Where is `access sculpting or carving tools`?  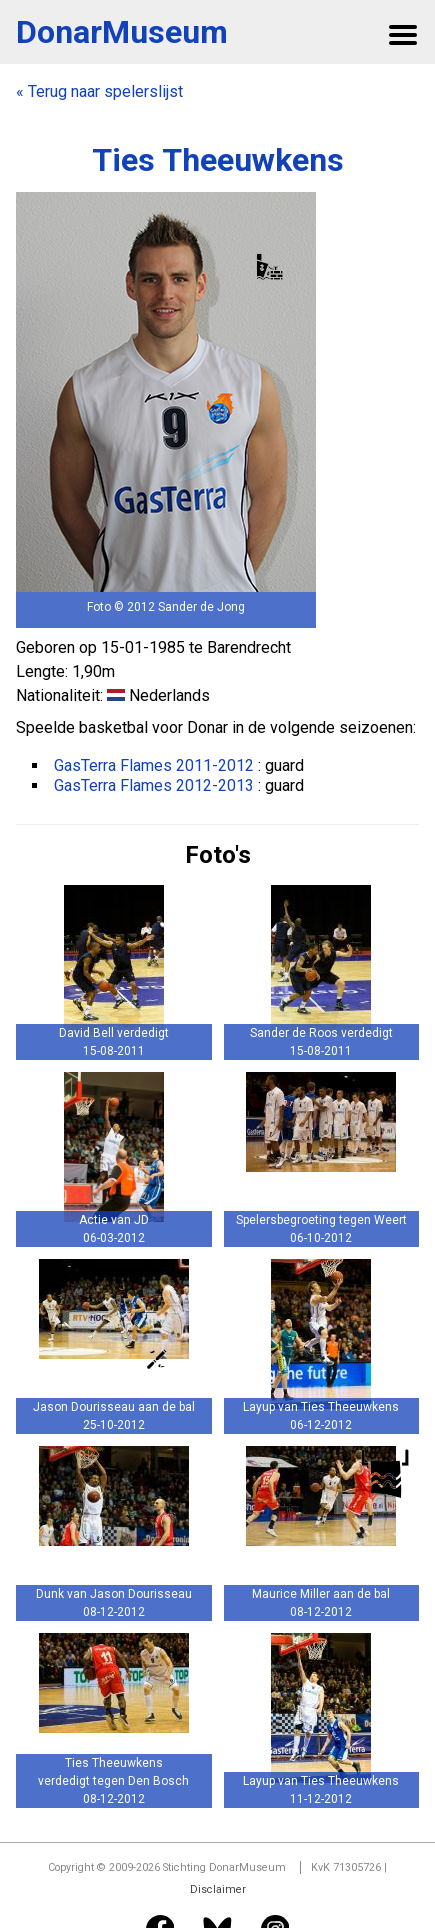
access sculpting or carving tools is located at coordinates (157, 1359).